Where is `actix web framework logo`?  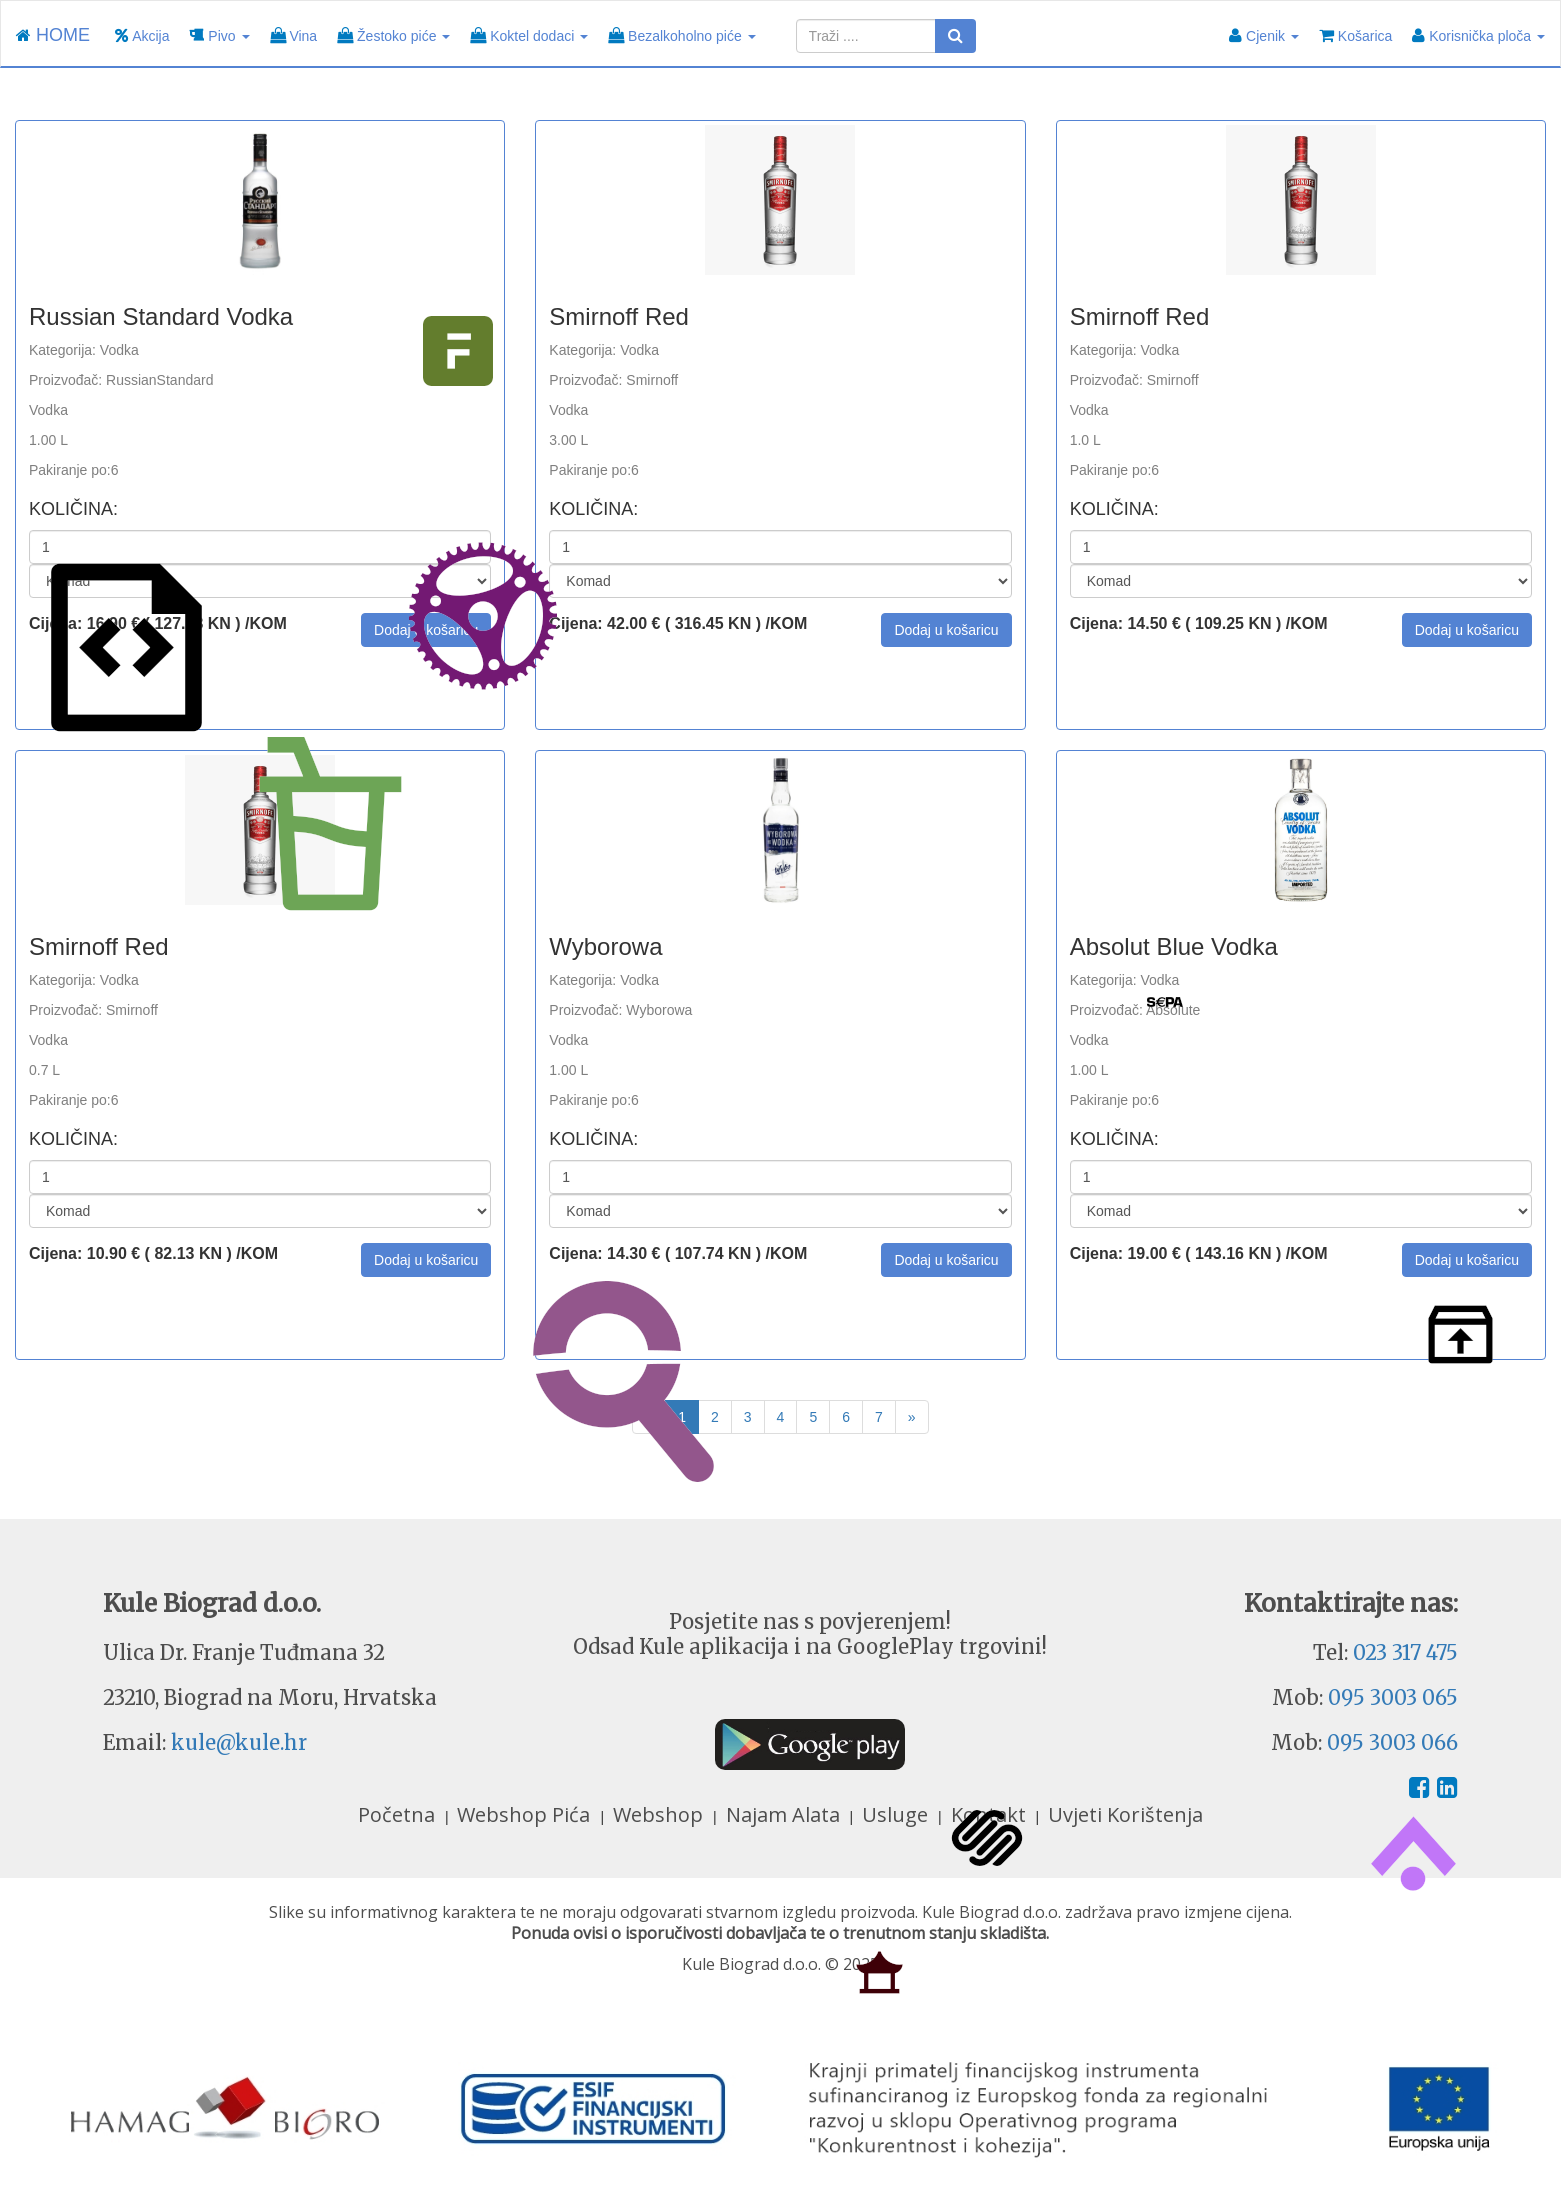
actix web framework logo is located at coordinates (483, 616).